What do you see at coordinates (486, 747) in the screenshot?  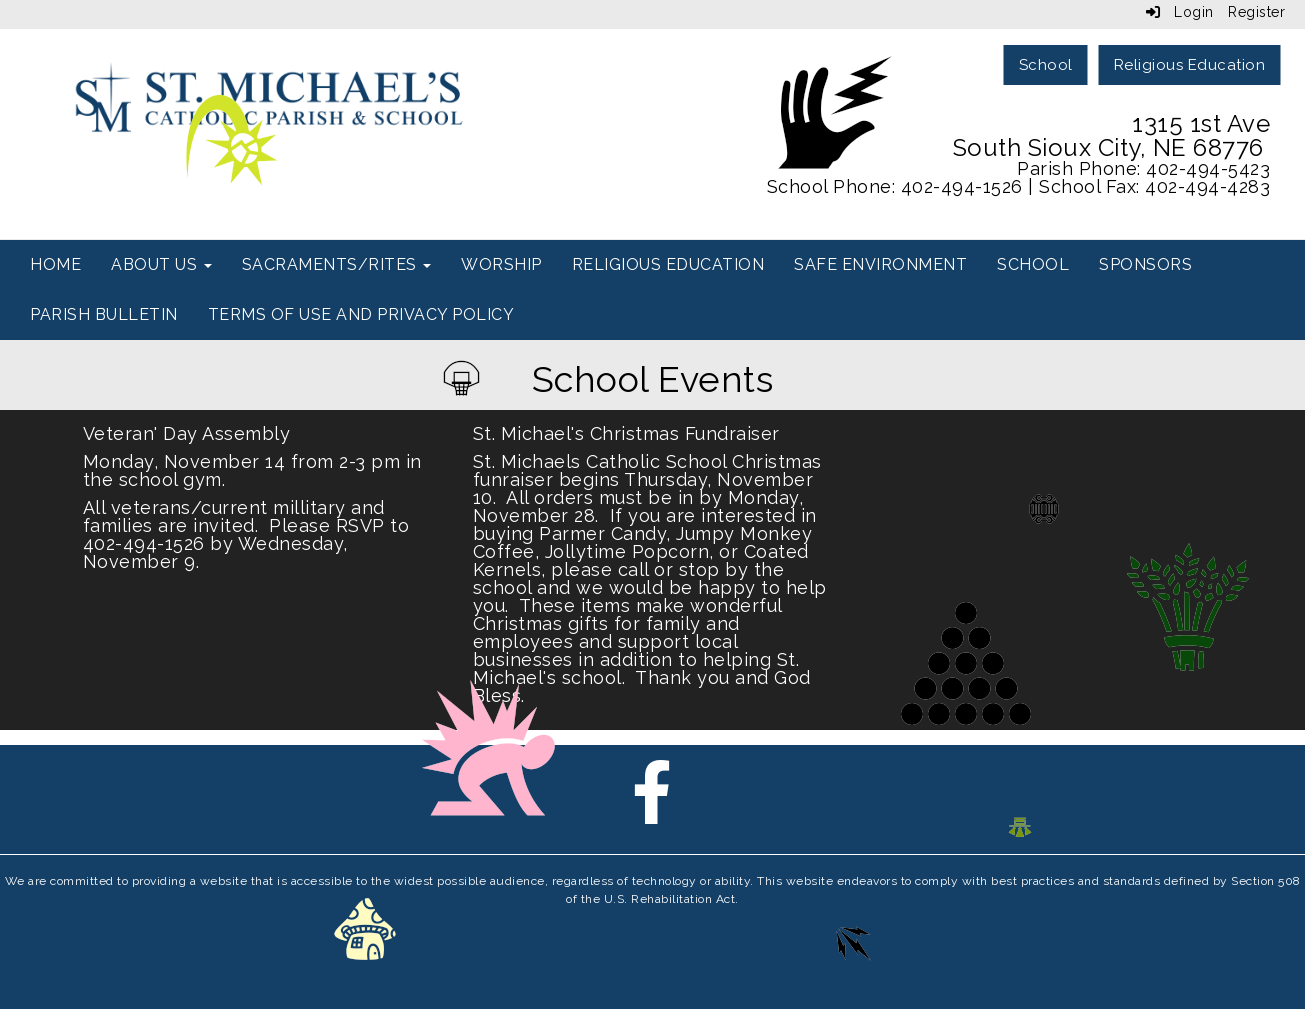 I see `indicates back pain or spinal discomfort` at bounding box center [486, 747].